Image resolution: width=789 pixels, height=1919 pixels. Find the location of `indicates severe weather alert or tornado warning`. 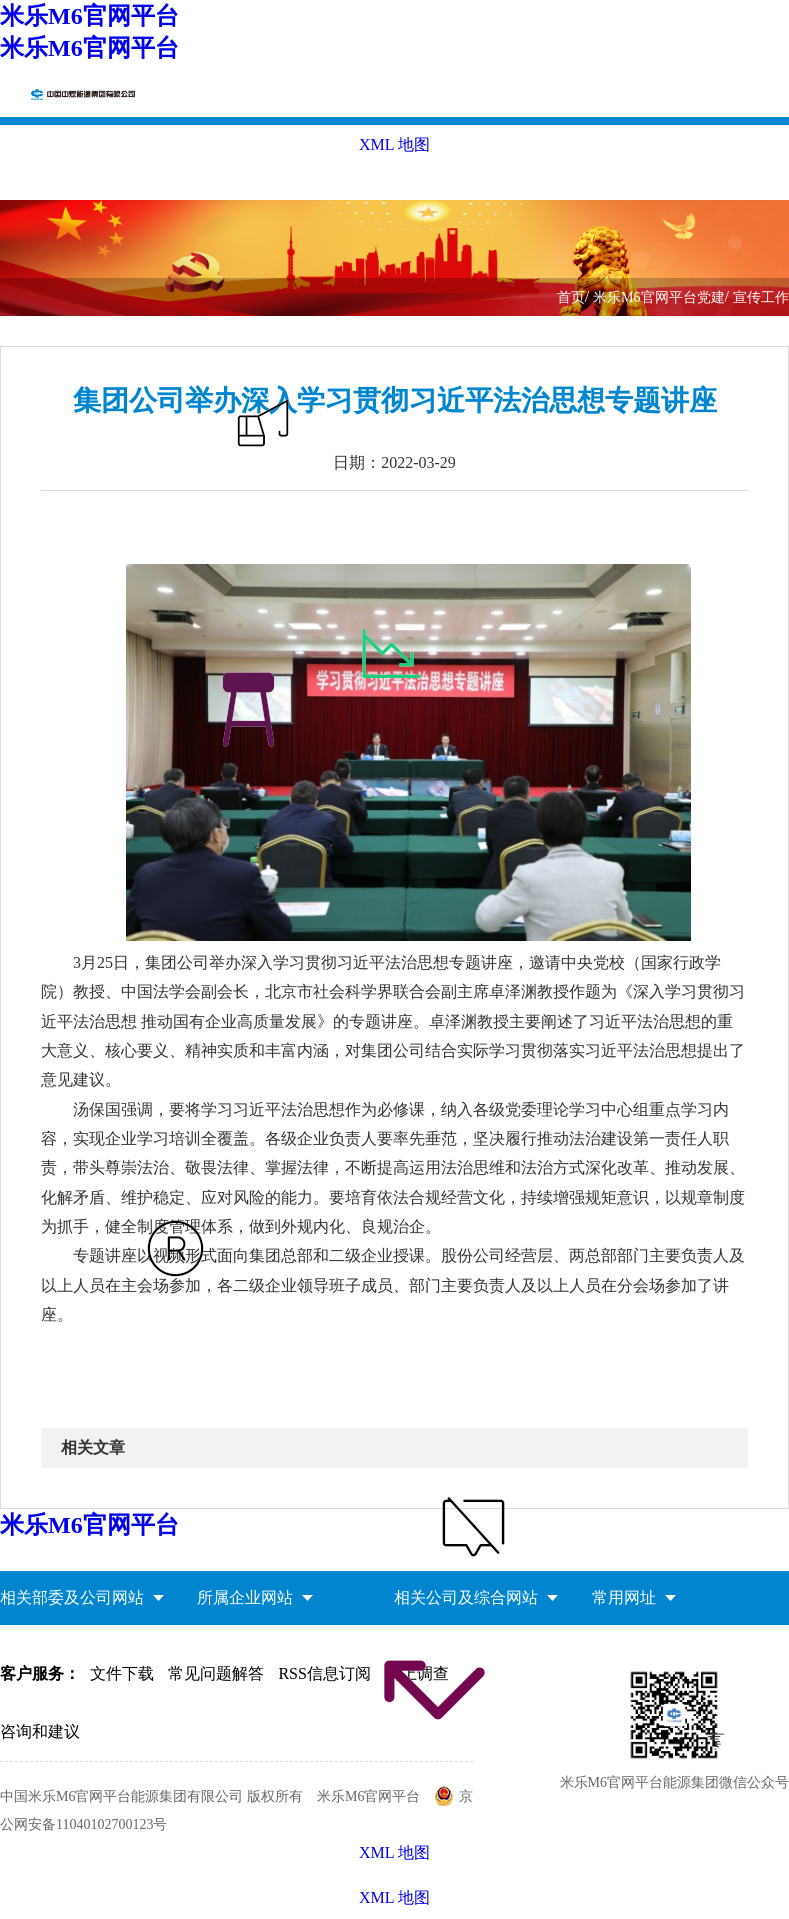

indicates severe weather alert or tornado warning is located at coordinates (716, 1741).